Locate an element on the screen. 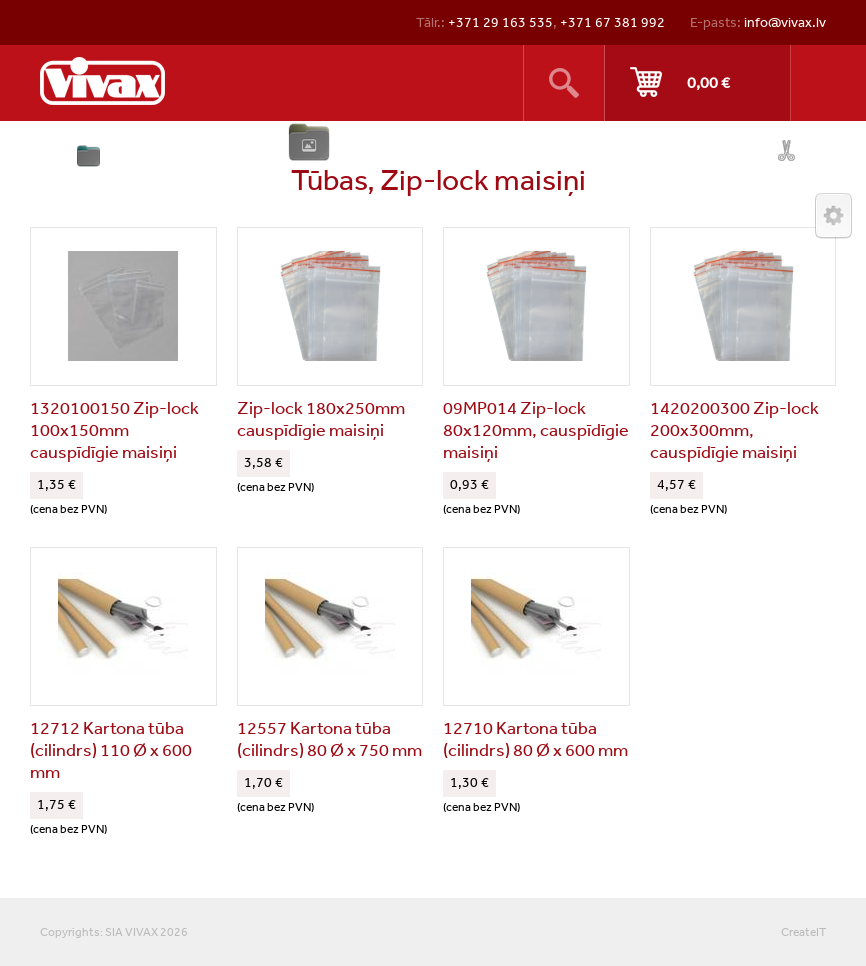  cut selected content to clipboard is located at coordinates (786, 150).